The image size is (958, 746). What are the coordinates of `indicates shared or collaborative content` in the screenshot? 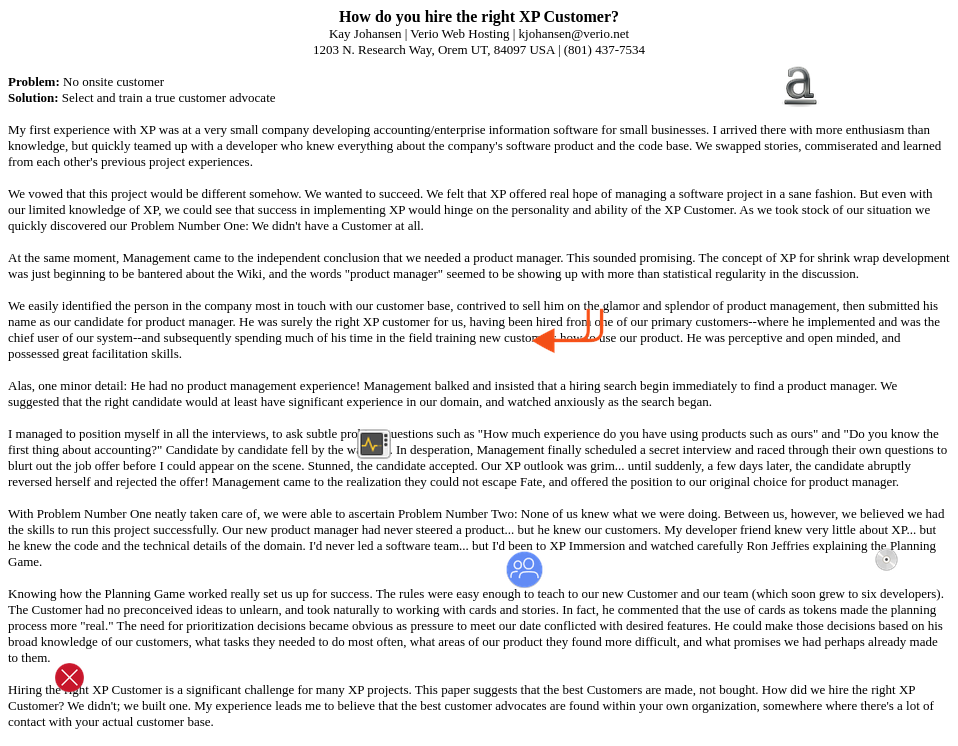 It's located at (524, 569).